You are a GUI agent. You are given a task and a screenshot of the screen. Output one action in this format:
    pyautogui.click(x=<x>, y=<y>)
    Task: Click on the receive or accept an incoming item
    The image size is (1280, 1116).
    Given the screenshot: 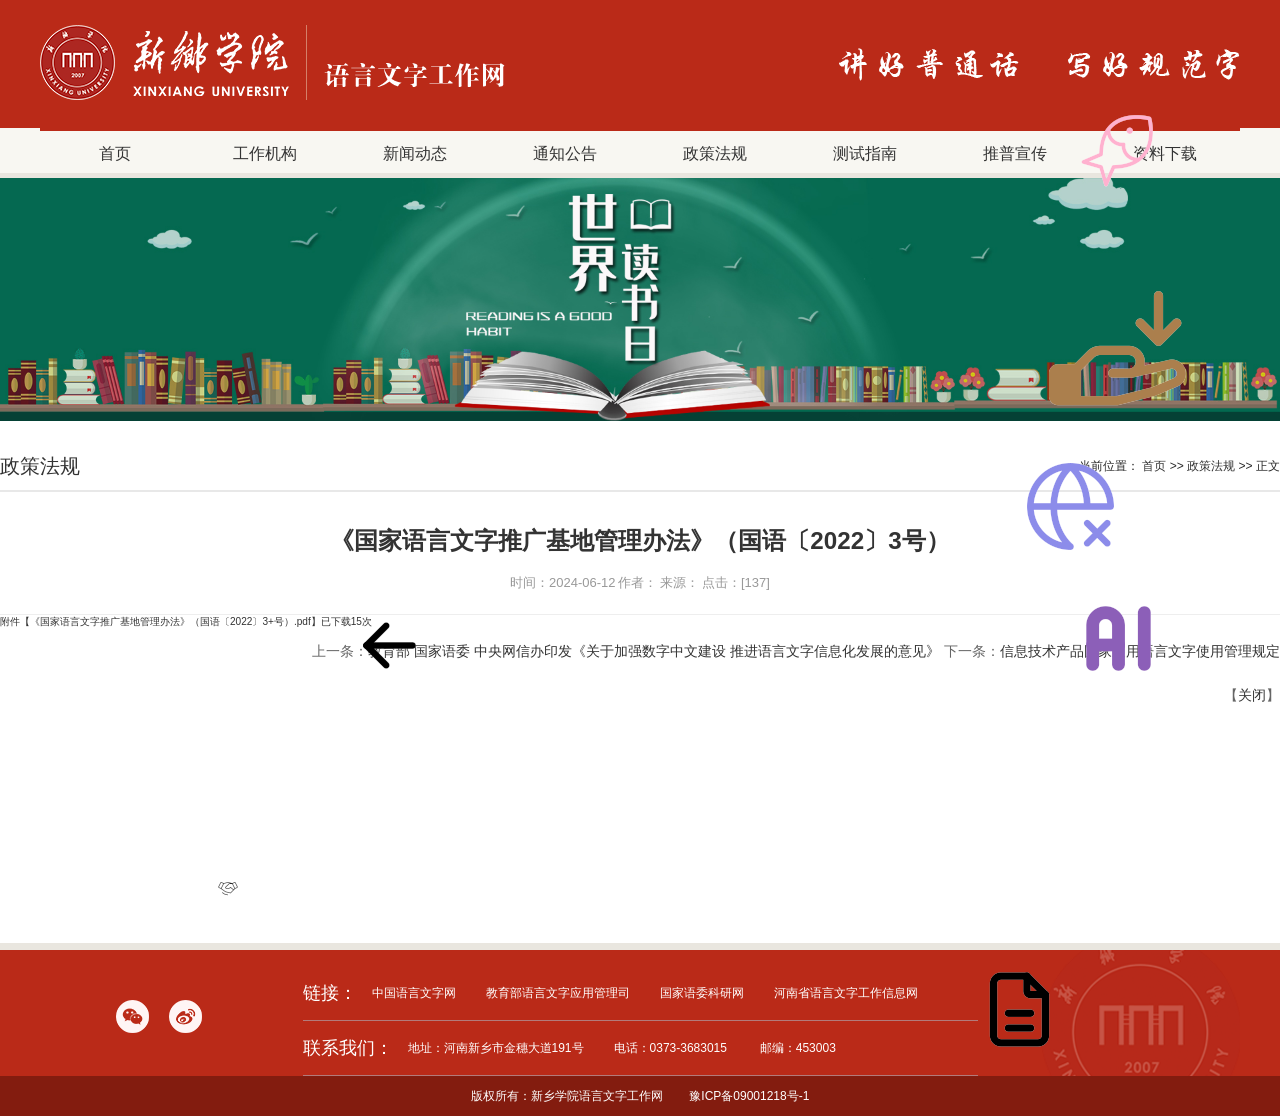 What is the action you would take?
    pyautogui.click(x=1122, y=355)
    